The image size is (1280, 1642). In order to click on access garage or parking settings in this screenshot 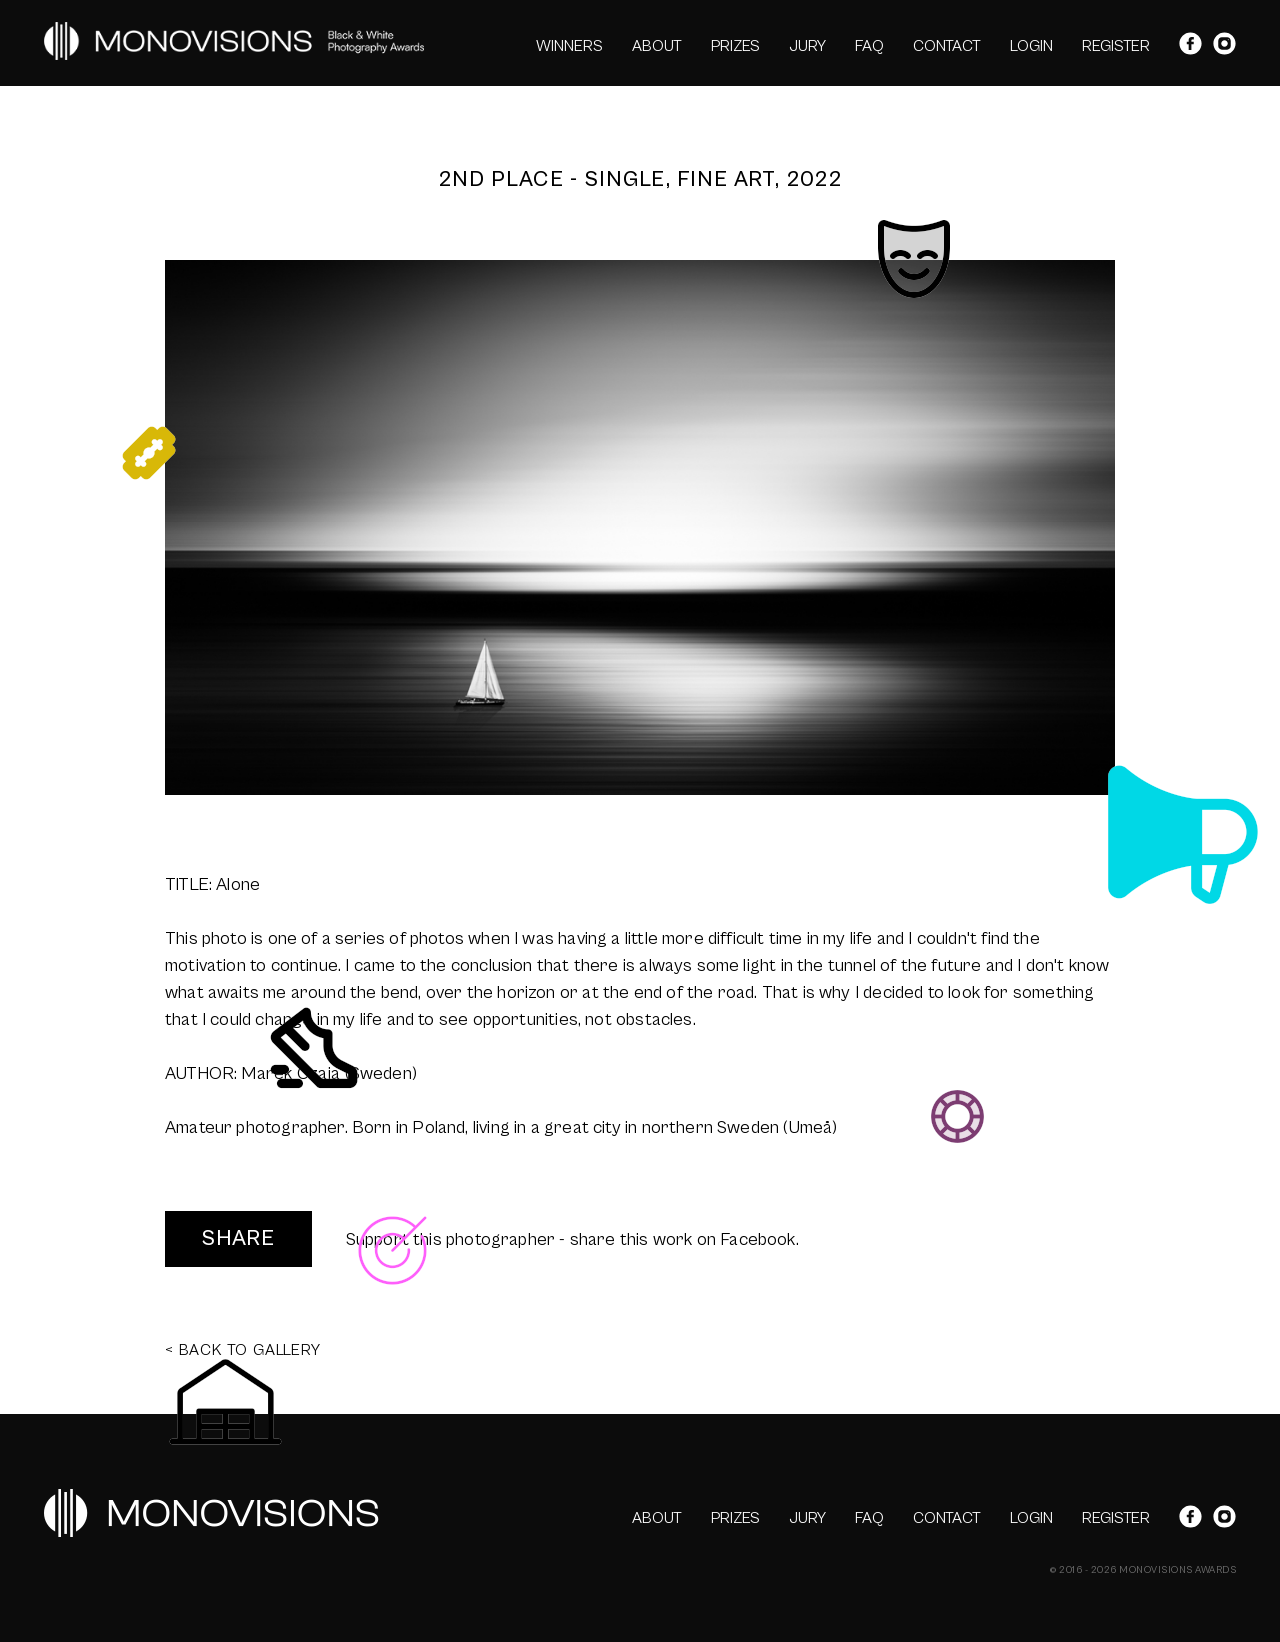, I will do `click(225, 1407)`.